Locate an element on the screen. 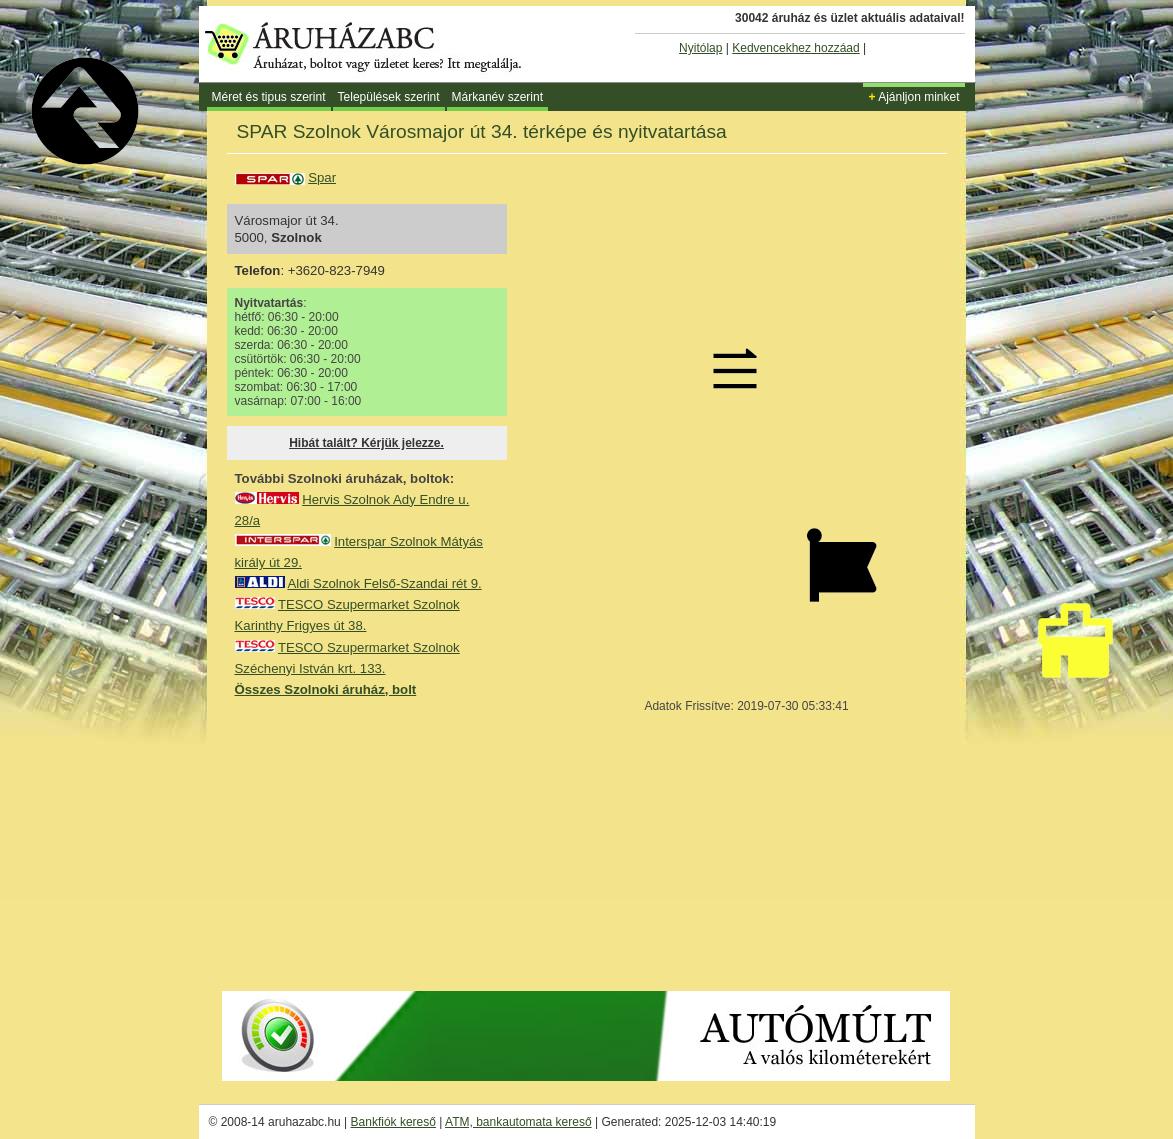 This screenshot has height=1139, width=1173. font awesome brand logo is located at coordinates (842, 565).